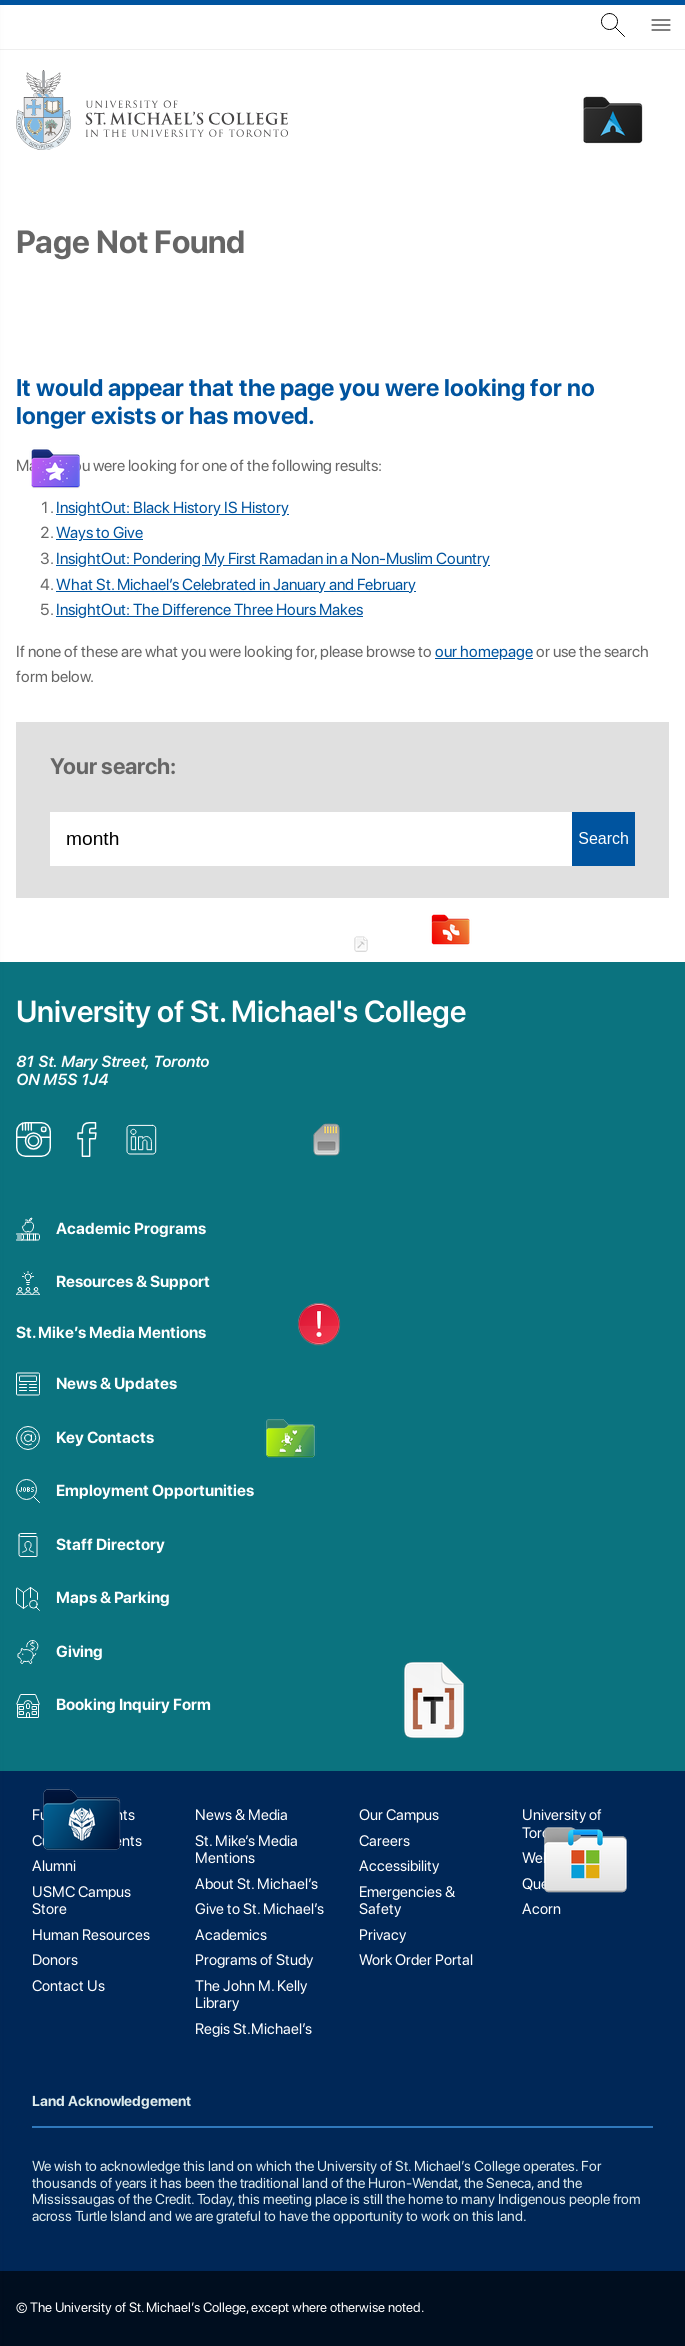 The image size is (685, 2346). What do you see at coordinates (585, 1862) in the screenshot?
I see `open microsoft store downloads folder` at bounding box center [585, 1862].